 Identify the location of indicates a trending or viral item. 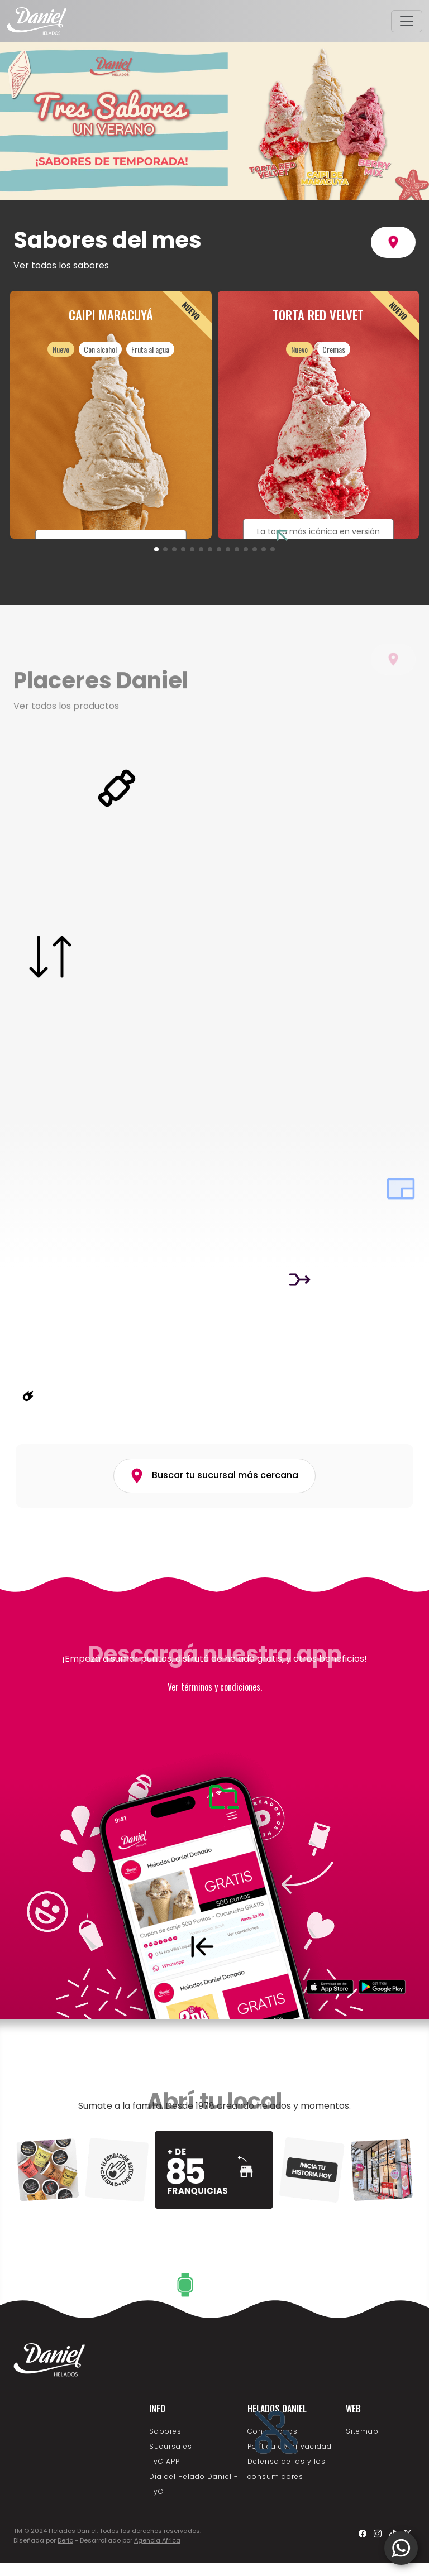
(28, 1396).